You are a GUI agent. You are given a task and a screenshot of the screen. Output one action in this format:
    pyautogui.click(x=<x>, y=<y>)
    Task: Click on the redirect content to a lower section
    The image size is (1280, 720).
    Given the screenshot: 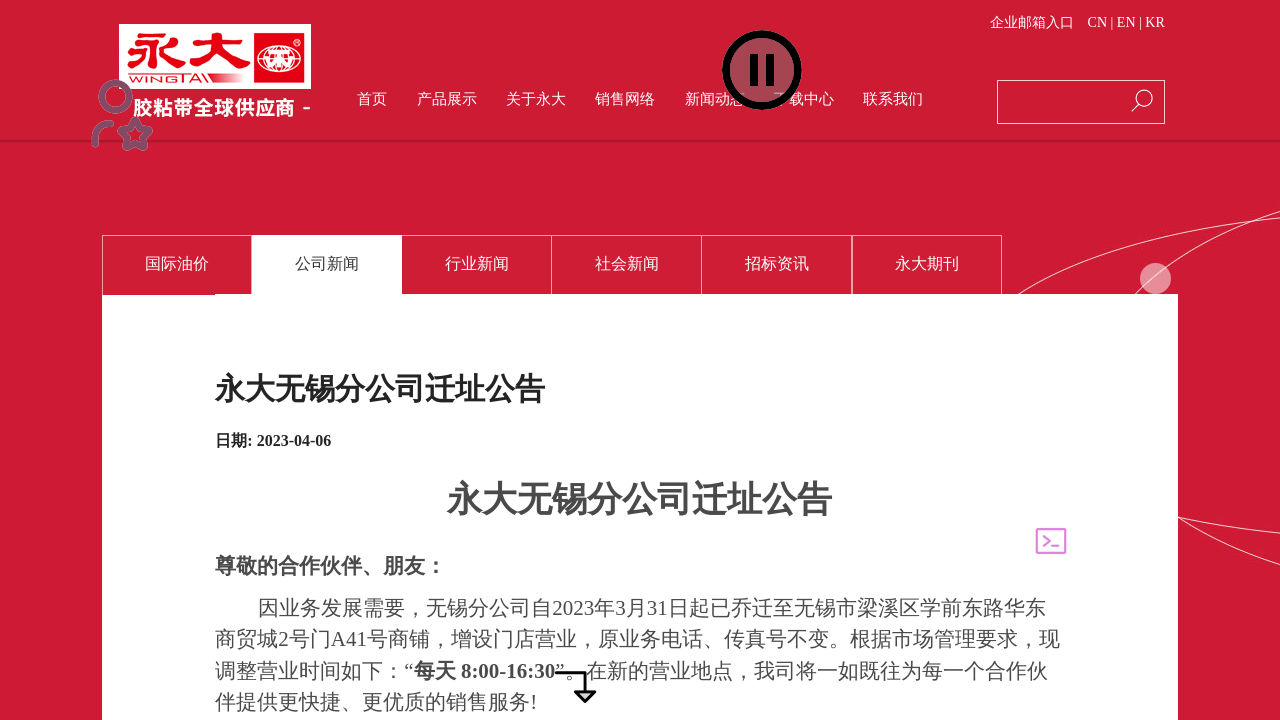 What is the action you would take?
    pyautogui.click(x=575, y=685)
    